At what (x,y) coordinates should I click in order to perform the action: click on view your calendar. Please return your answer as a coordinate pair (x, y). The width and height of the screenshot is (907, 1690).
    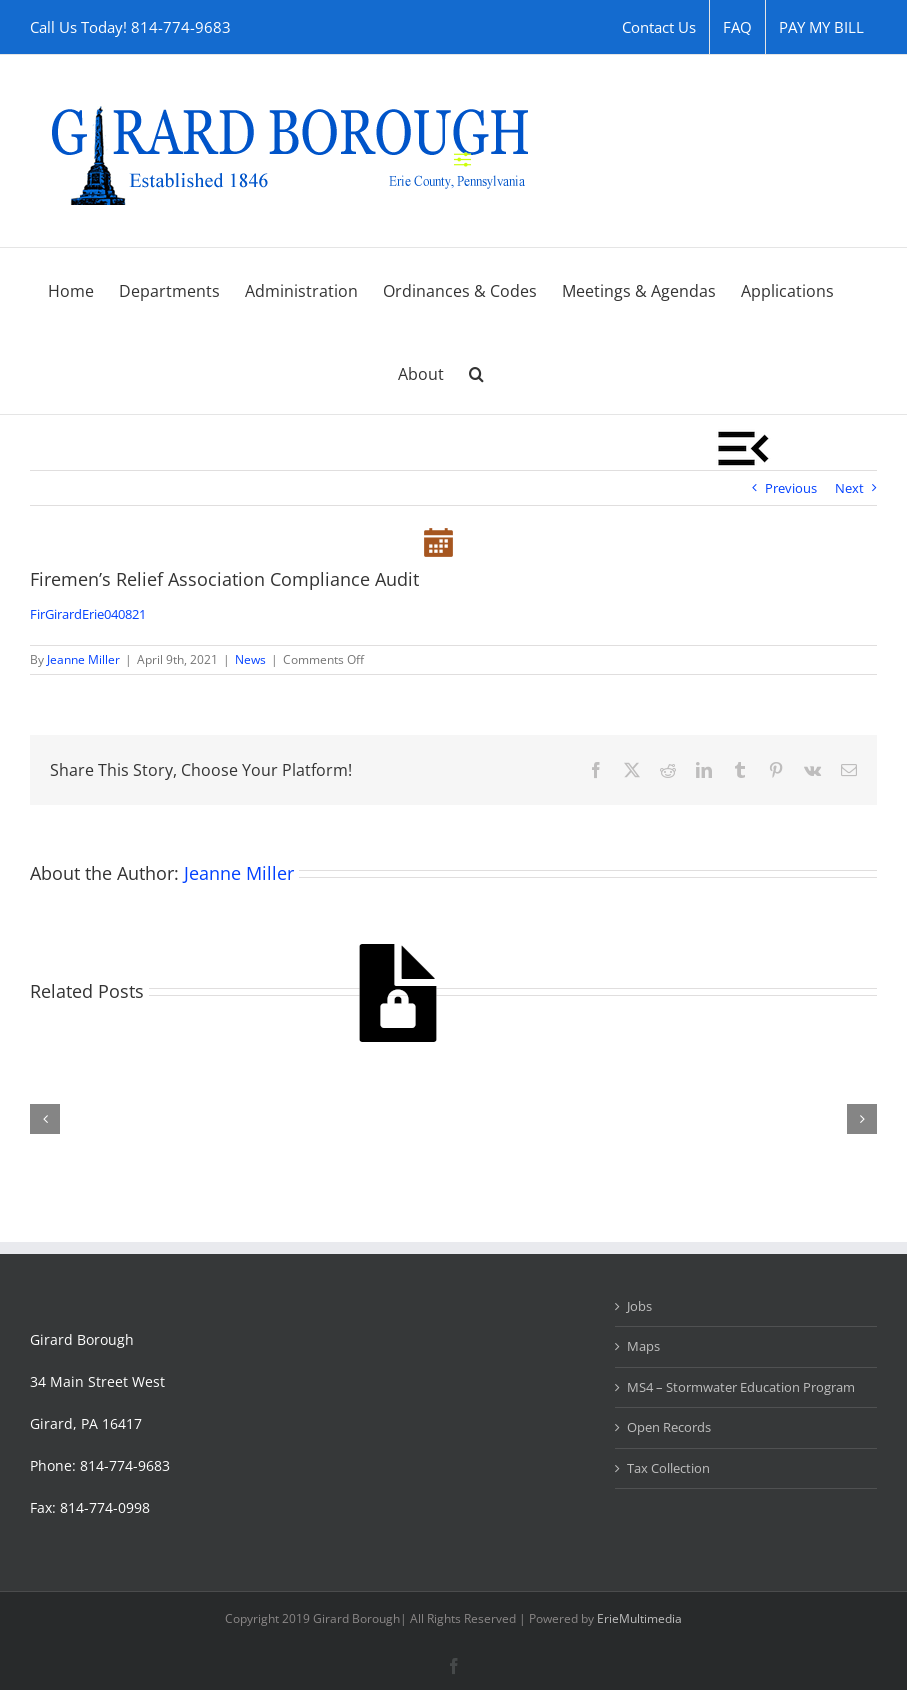
    Looking at the image, I should click on (438, 542).